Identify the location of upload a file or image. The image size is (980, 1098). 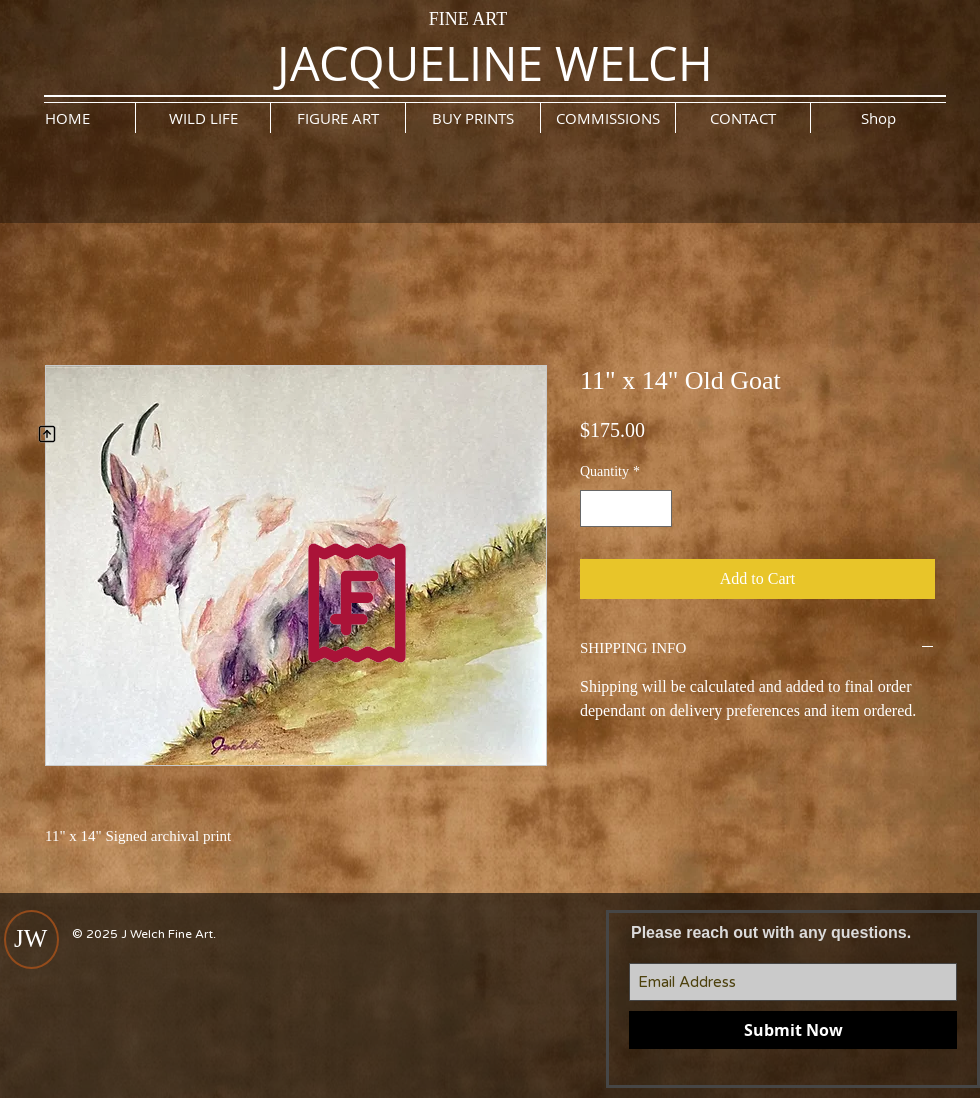
(47, 434).